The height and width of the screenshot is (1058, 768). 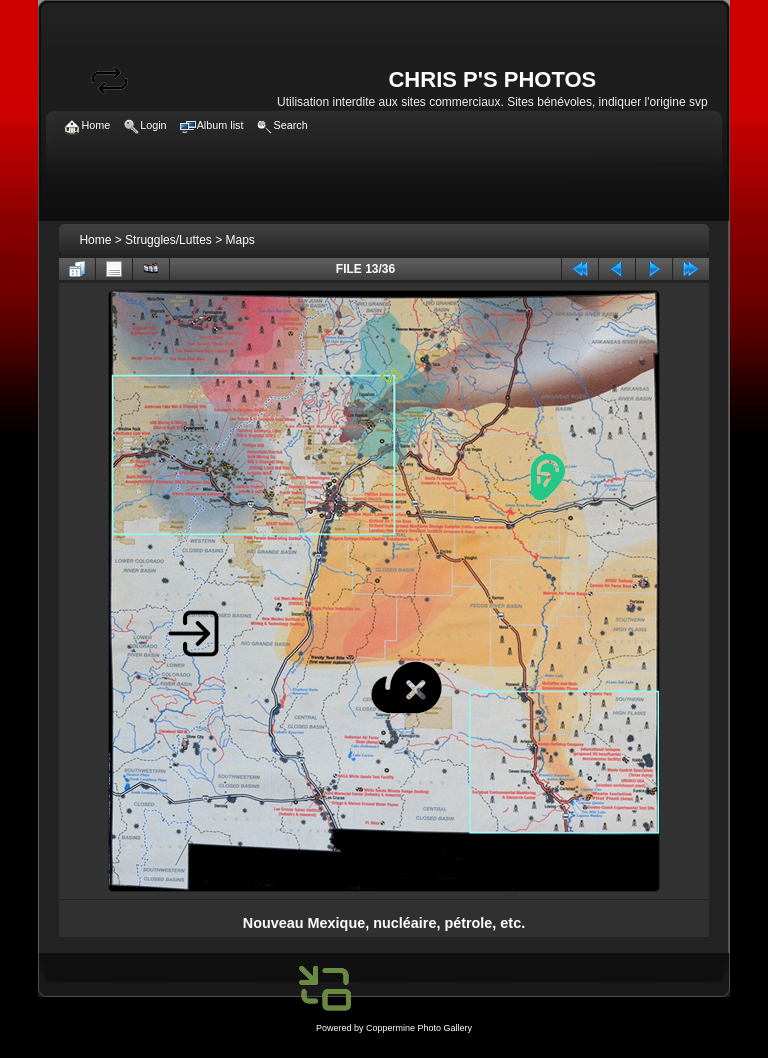 I want to click on enable picture-in-picture mode, so click(x=325, y=987).